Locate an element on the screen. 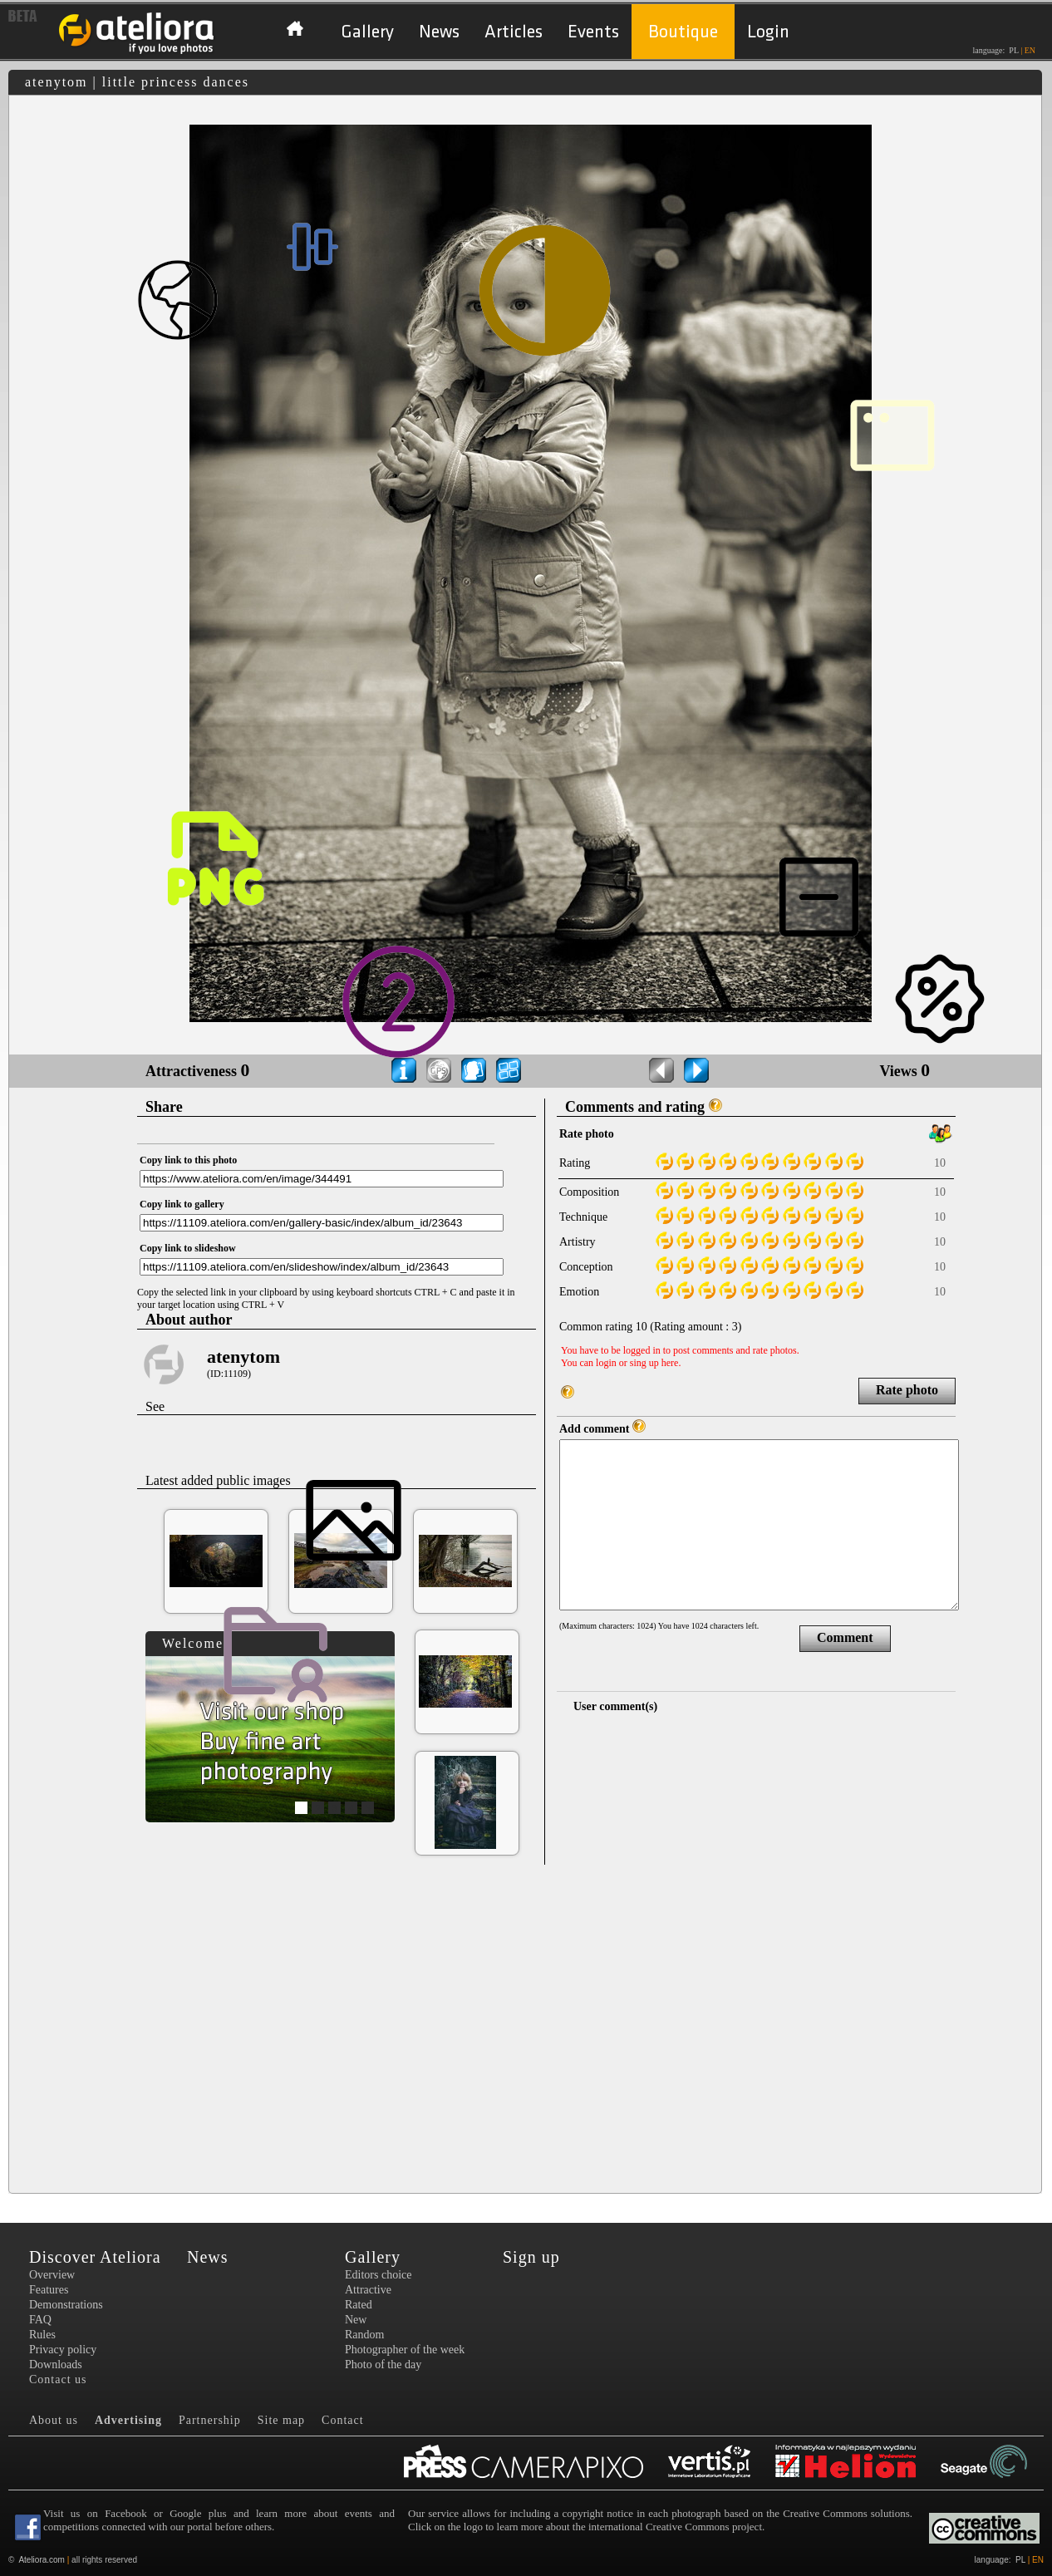 The width and height of the screenshot is (1052, 2576). view or open an image file is located at coordinates (353, 1520).